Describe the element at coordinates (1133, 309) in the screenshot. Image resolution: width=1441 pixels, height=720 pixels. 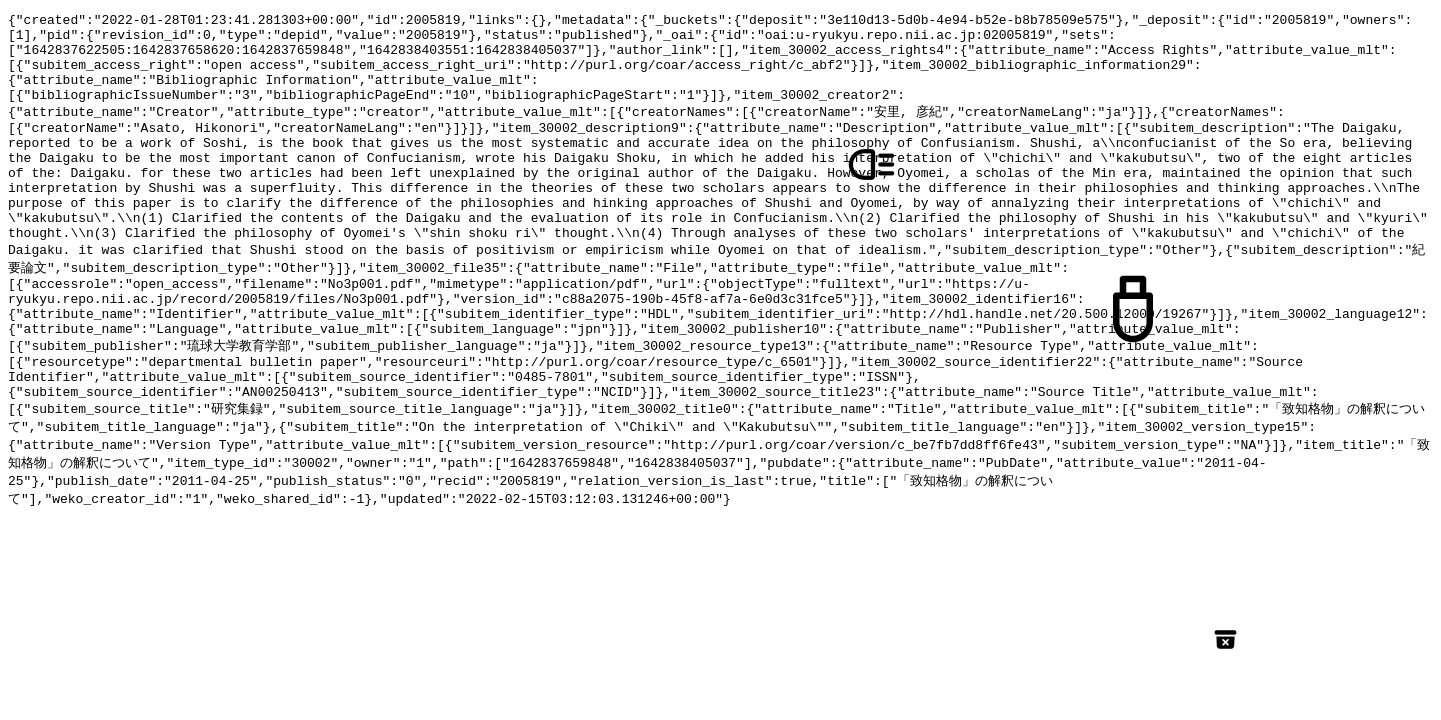
I see `connect a USB device` at that location.